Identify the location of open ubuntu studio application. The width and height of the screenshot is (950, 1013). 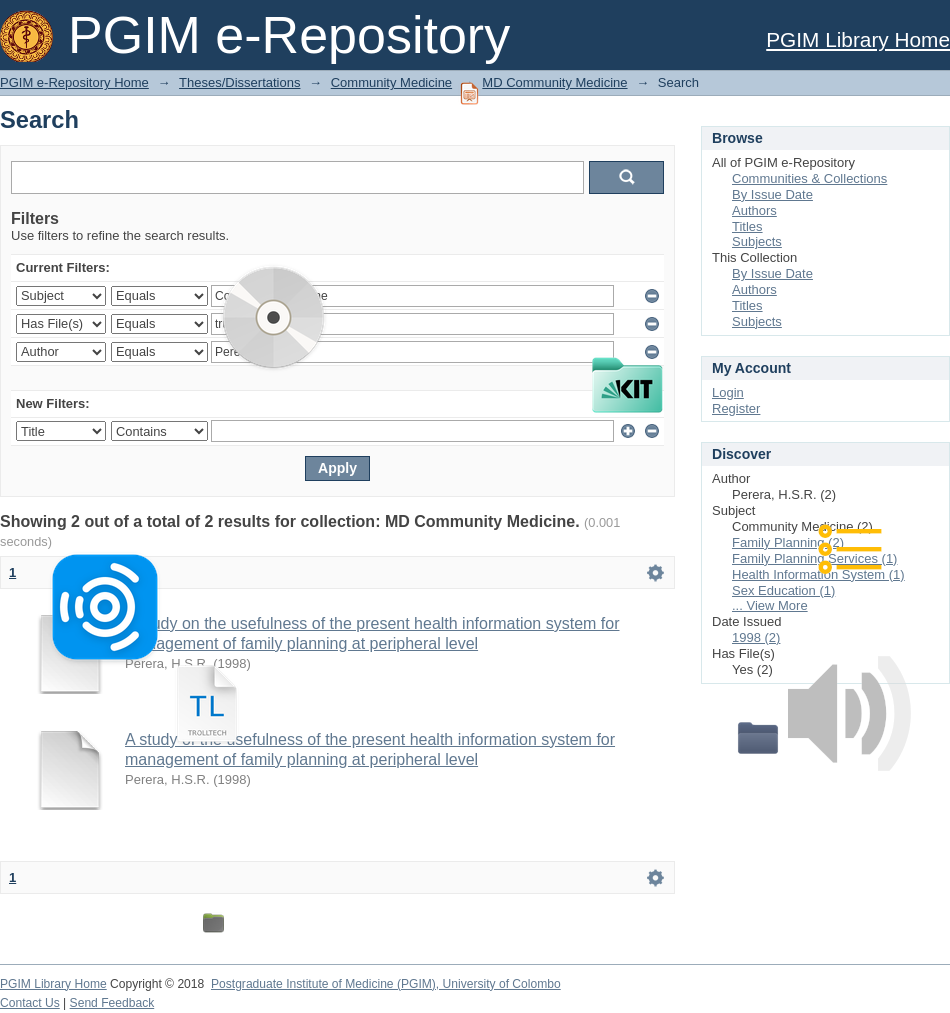
(105, 607).